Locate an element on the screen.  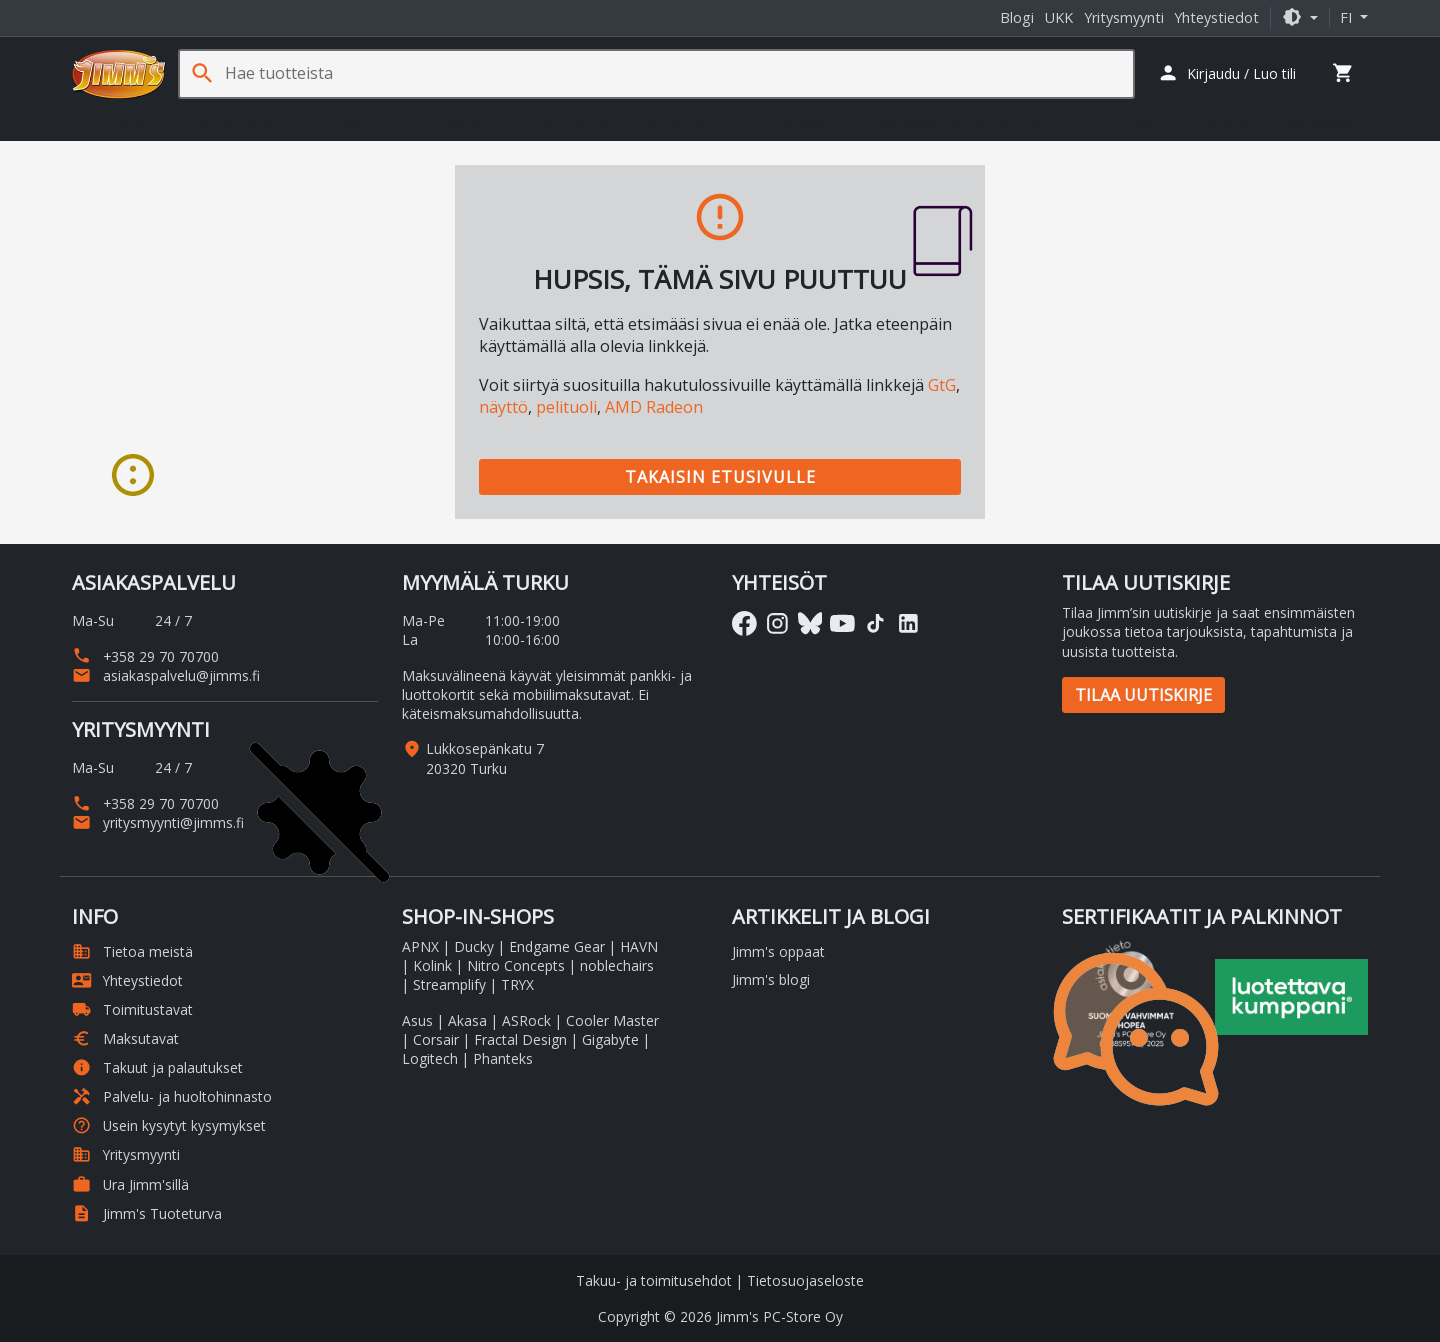
open wechat messaging app is located at coordinates (1136, 1029).